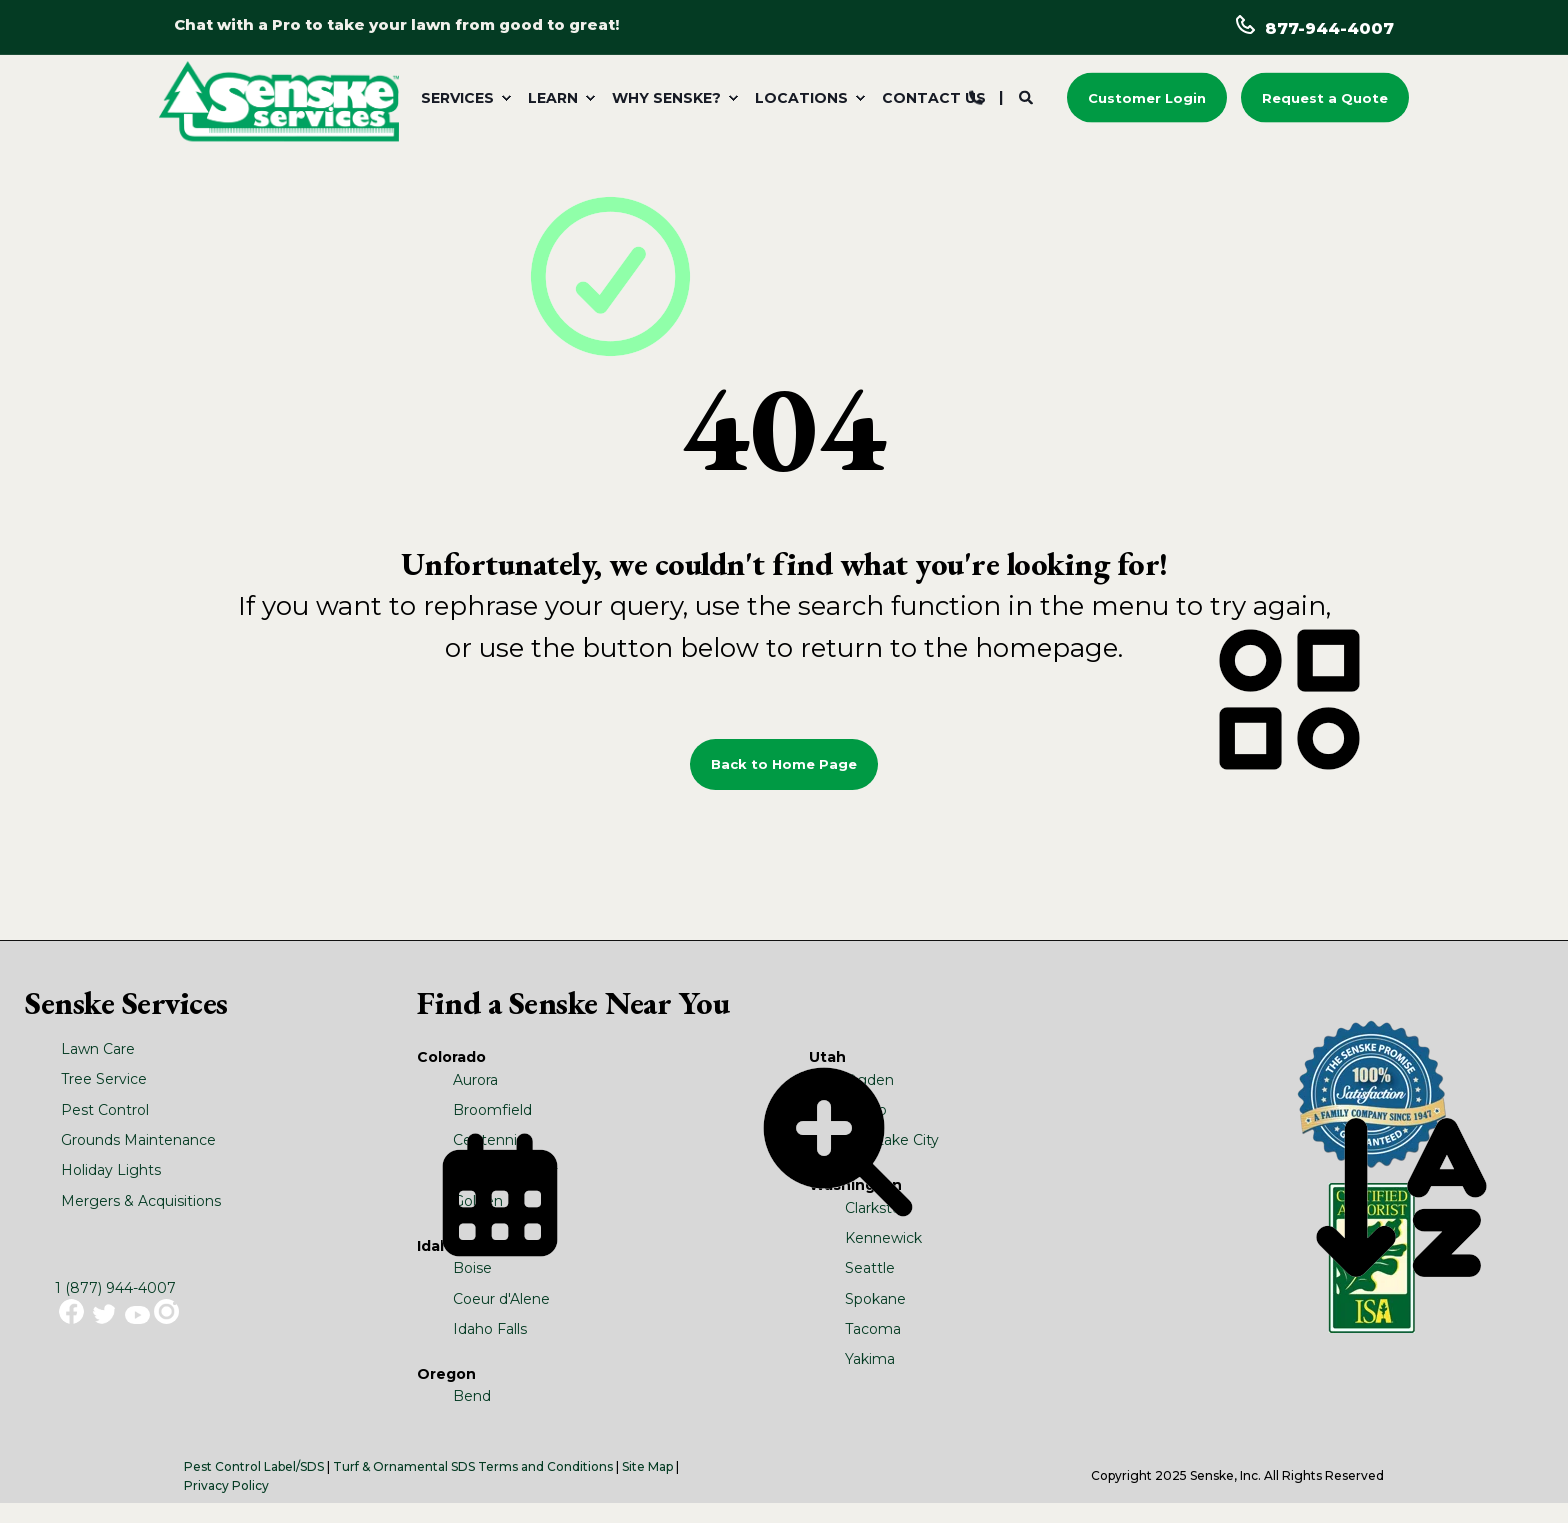 The width and height of the screenshot is (1568, 1523). What do you see at coordinates (610, 276) in the screenshot?
I see `indicates task or action completed successfully` at bounding box center [610, 276].